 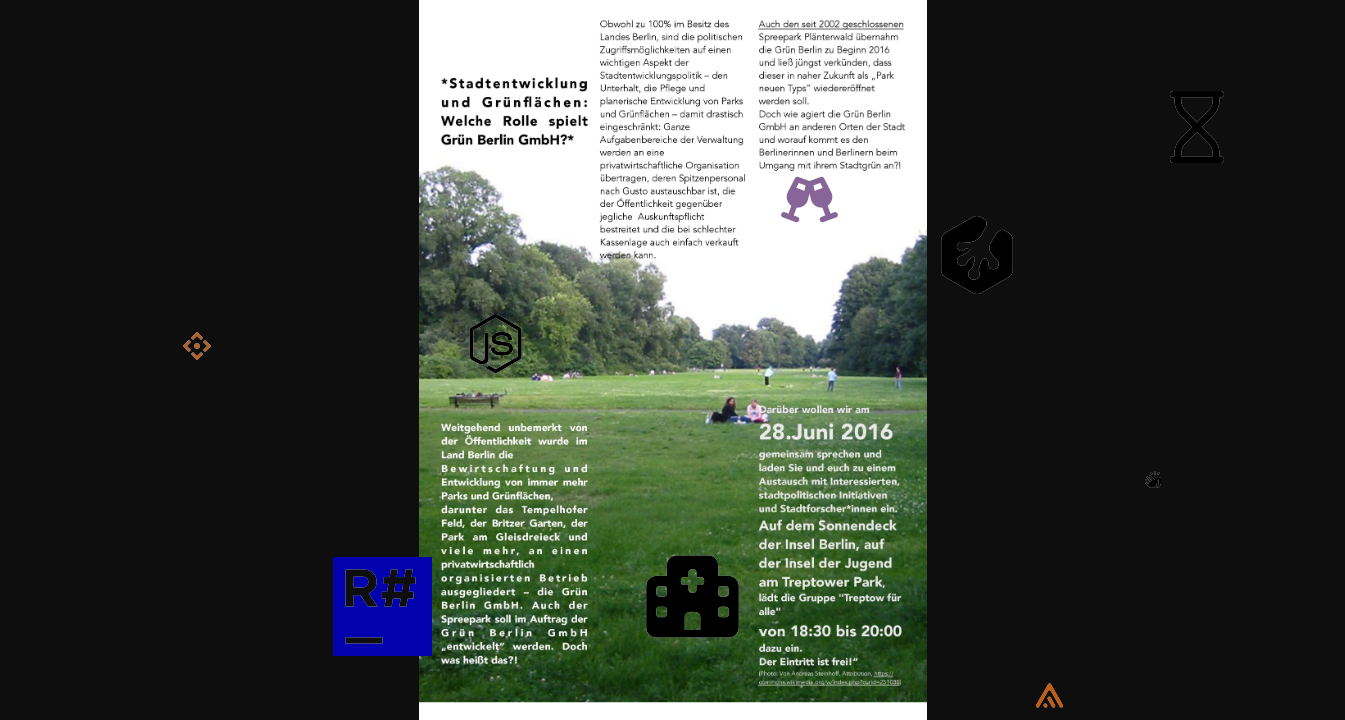 What do you see at coordinates (495, 343) in the screenshot?
I see `Node.js logo` at bounding box center [495, 343].